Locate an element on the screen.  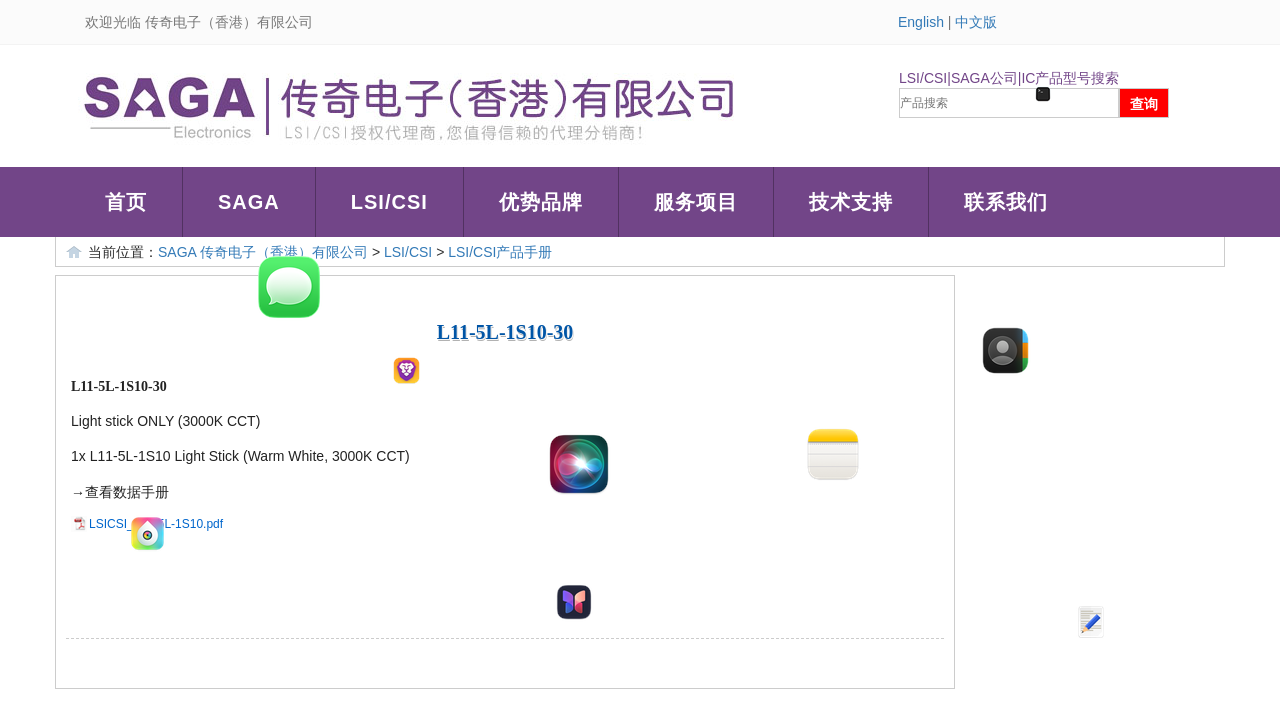
open the text editor application is located at coordinates (1091, 622).